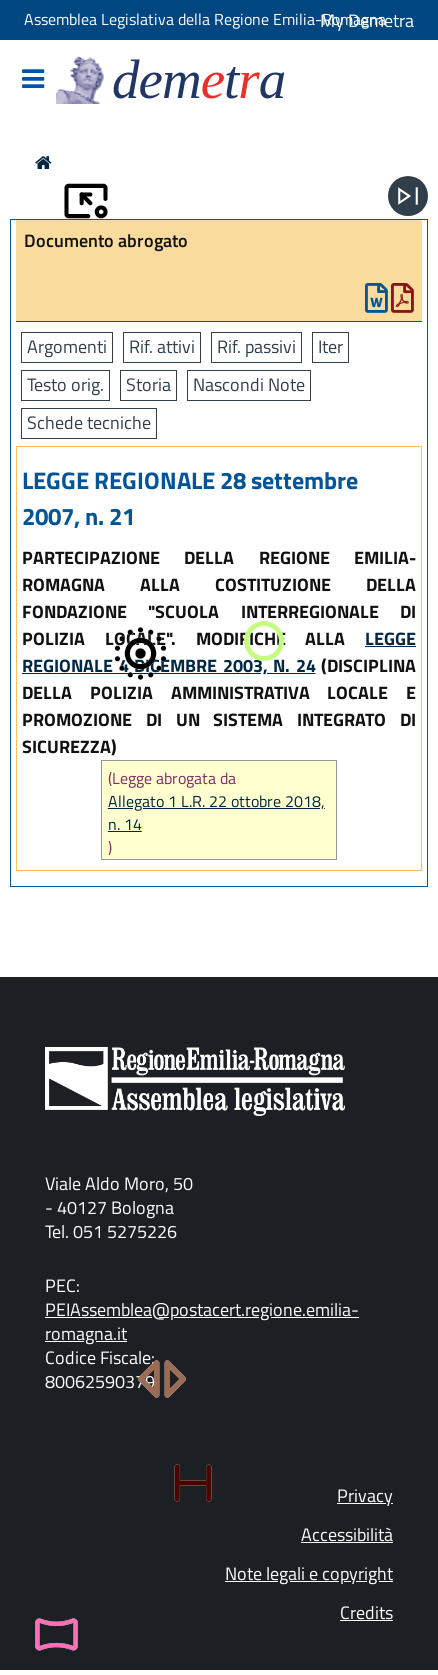  What do you see at coordinates (162, 1379) in the screenshot?
I see `expand or resize horizontally` at bounding box center [162, 1379].